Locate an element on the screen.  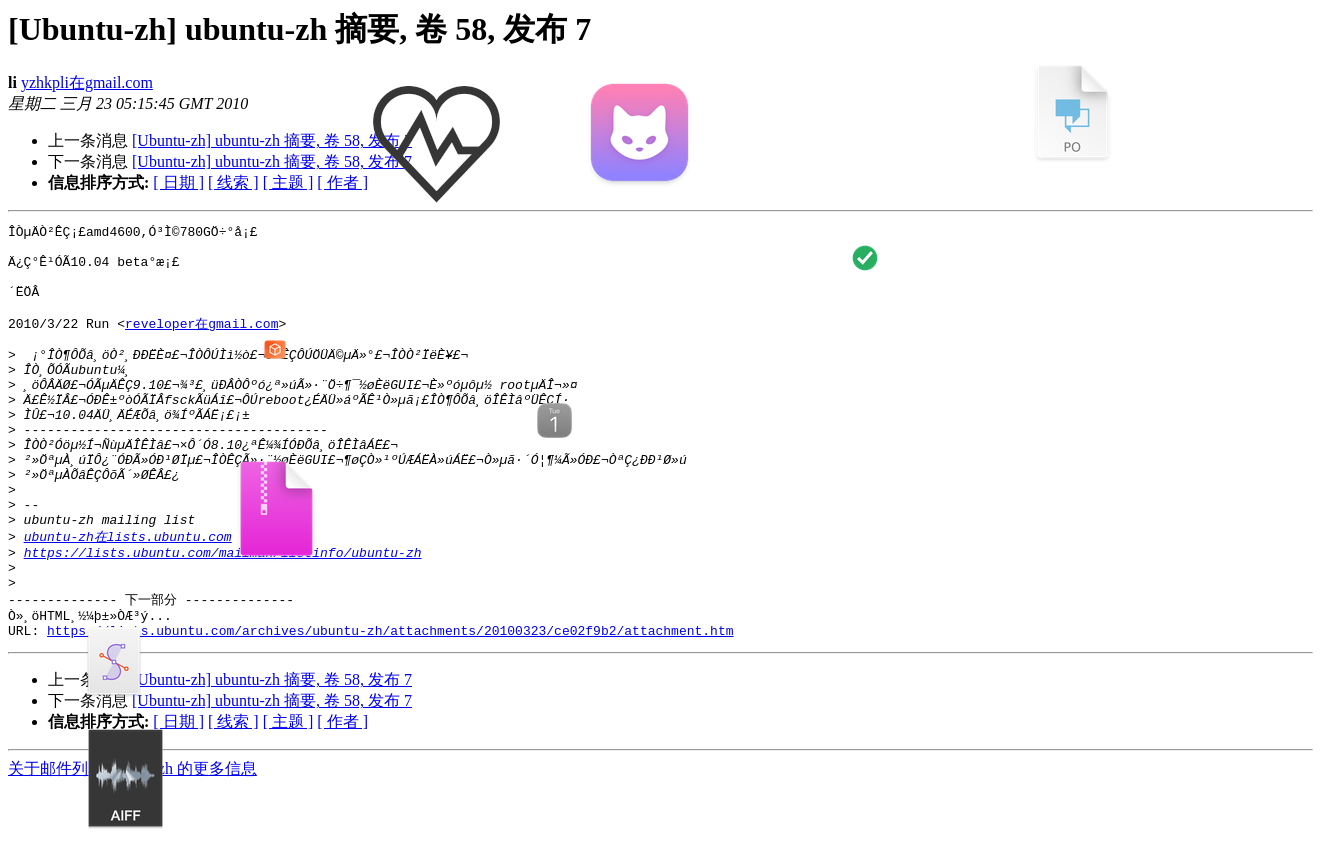
open the calendar app is located at coordinates (554, 420).